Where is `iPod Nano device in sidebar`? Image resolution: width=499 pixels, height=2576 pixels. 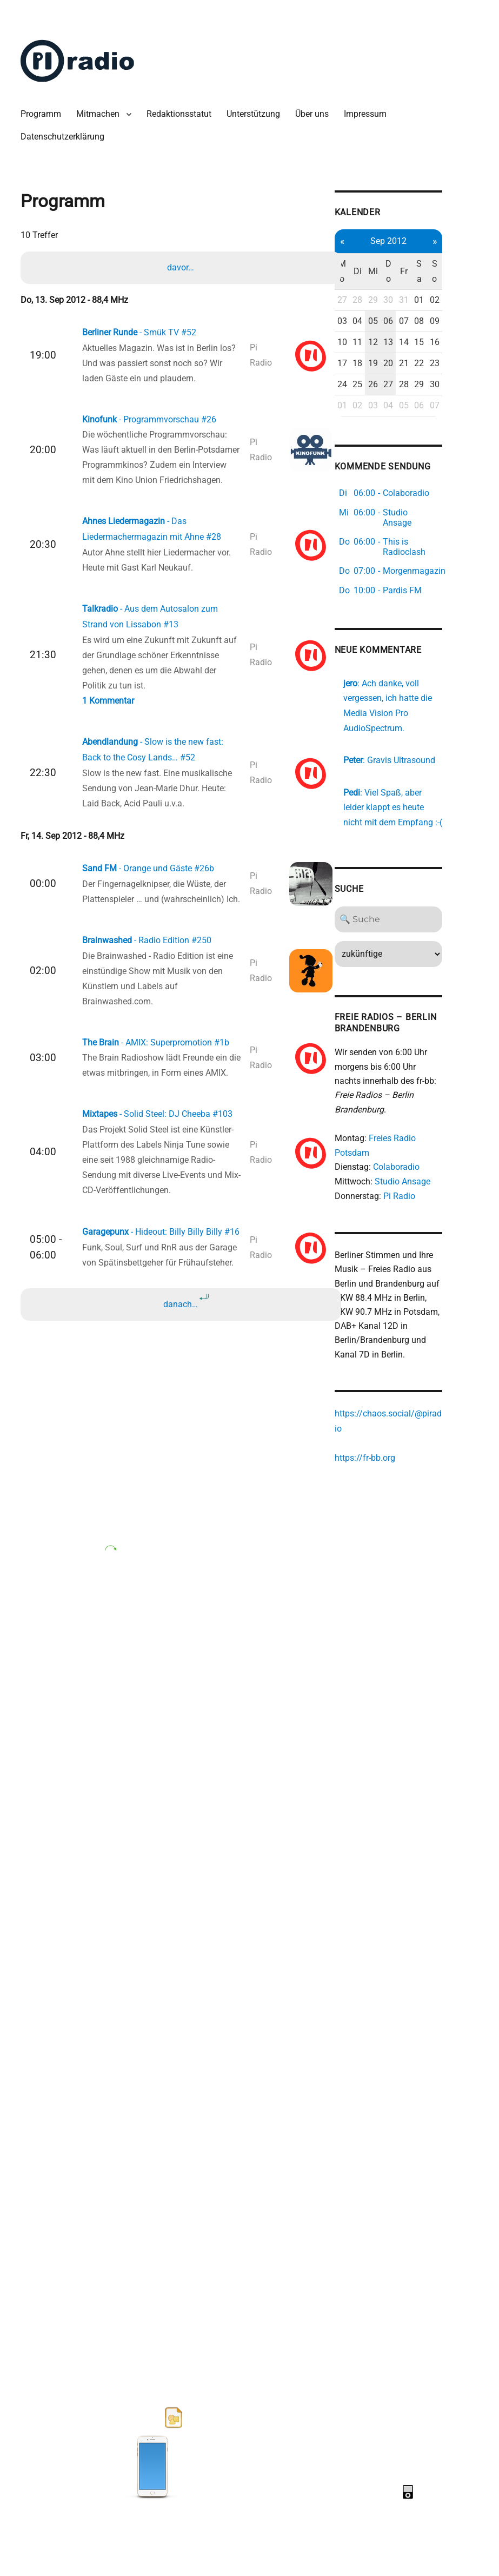 iPod Nano device in sidebar is located at coordinates (408, 2492).